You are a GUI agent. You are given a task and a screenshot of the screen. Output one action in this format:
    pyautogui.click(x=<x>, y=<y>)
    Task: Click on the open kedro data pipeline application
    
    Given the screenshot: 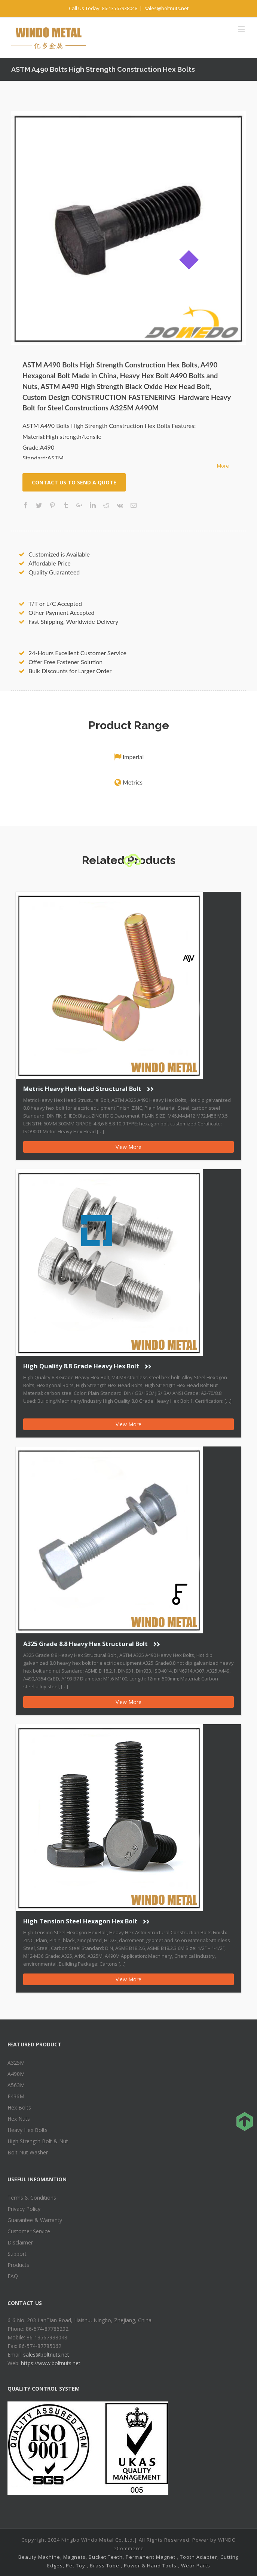 What is the action you would take?
    pyautogui.click(x=189, y=260)
    